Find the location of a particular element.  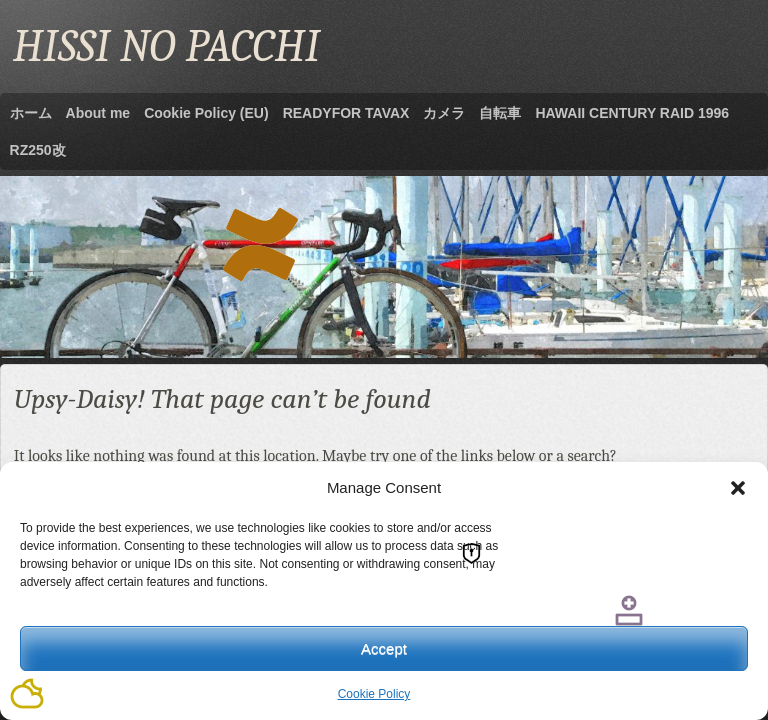

open Confluence workspace is located at coordinates (260, 244).